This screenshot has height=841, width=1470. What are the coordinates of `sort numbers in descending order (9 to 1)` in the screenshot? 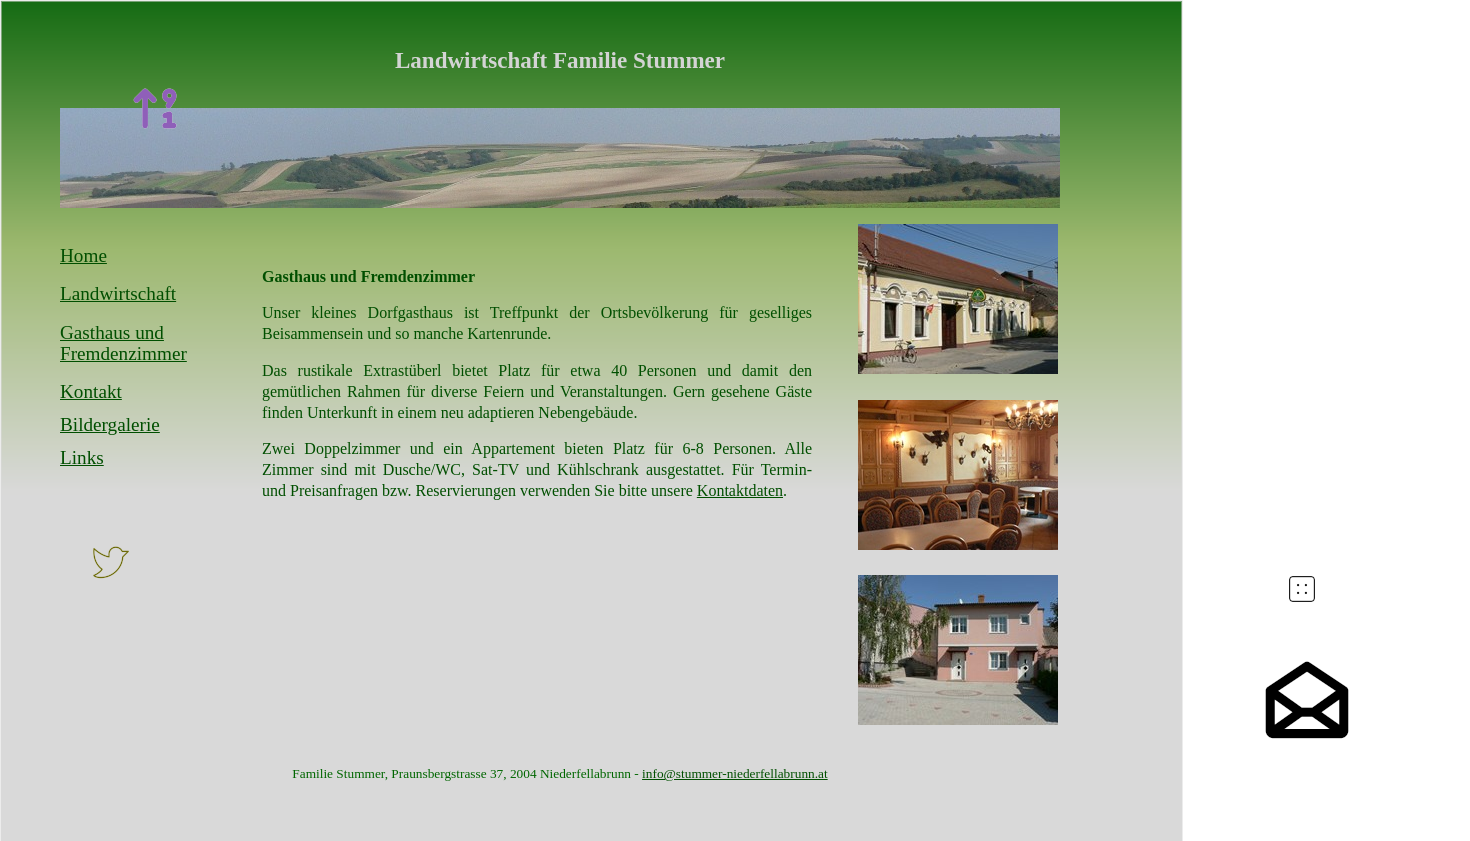 It's located at (156, 108).